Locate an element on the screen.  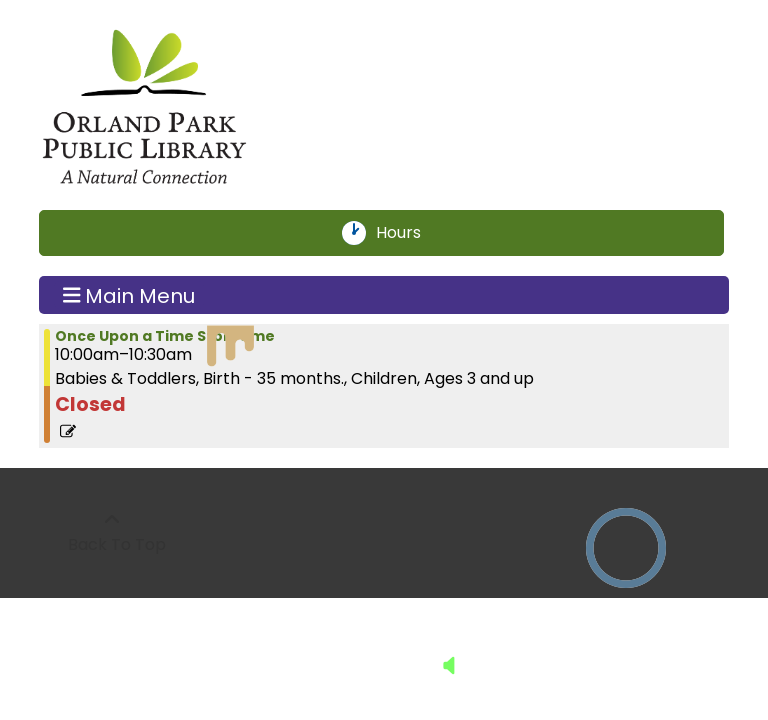
Mix social bookmarking platform logo is located at coordinates (230, 345).